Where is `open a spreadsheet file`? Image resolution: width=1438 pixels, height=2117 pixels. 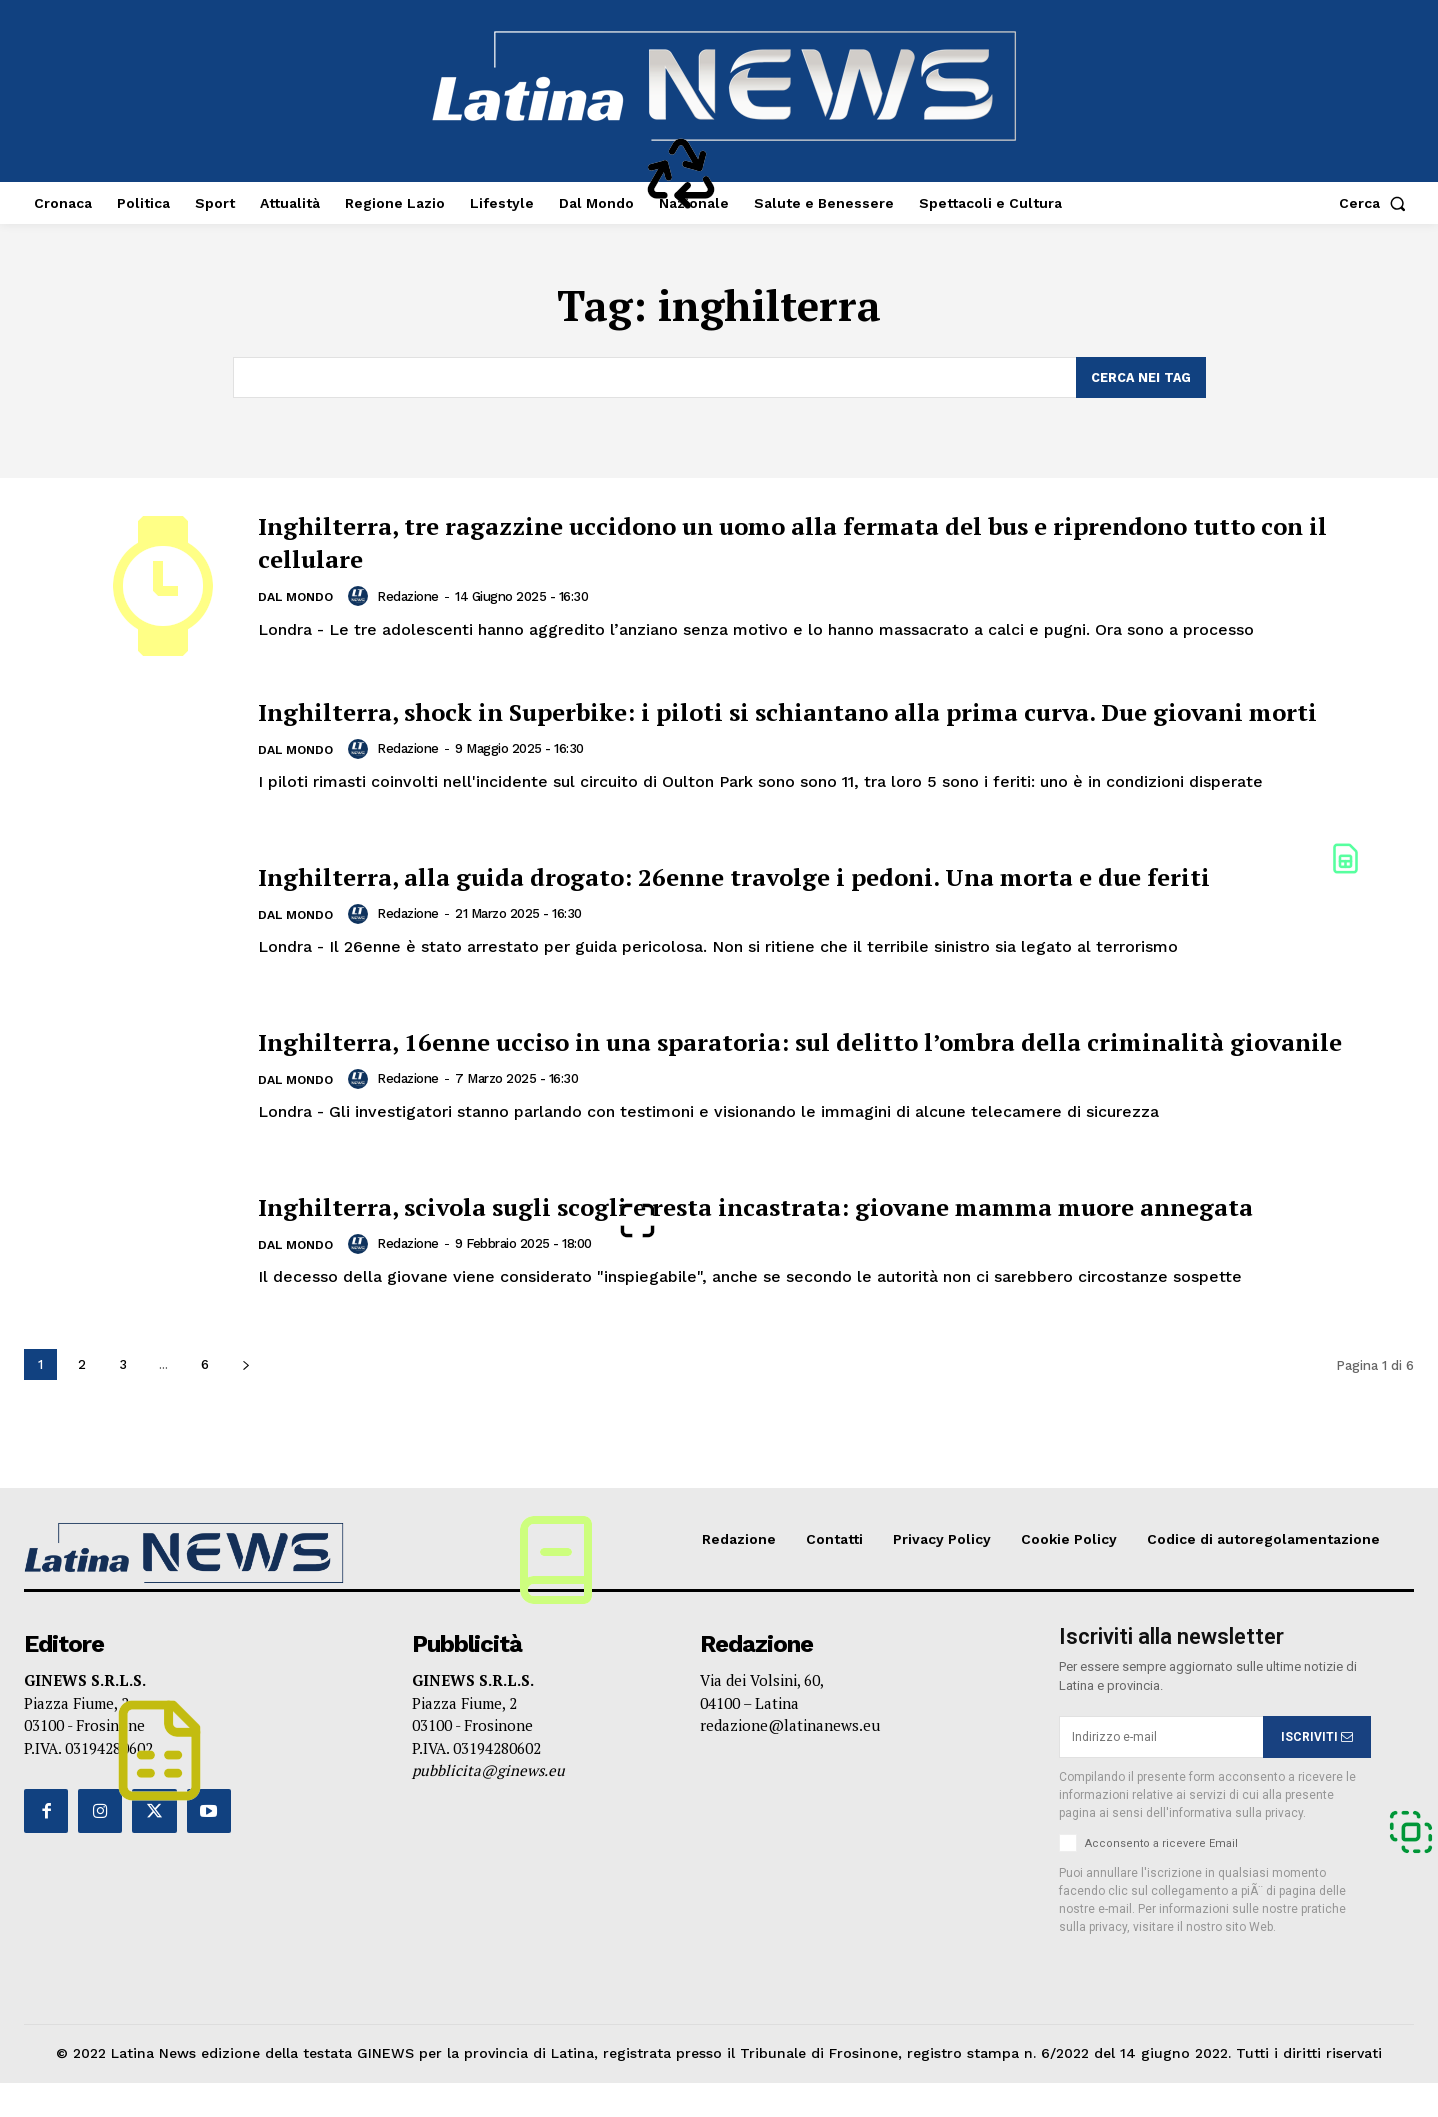
open a spreadsheet file is located at coordinates (159, 1750).